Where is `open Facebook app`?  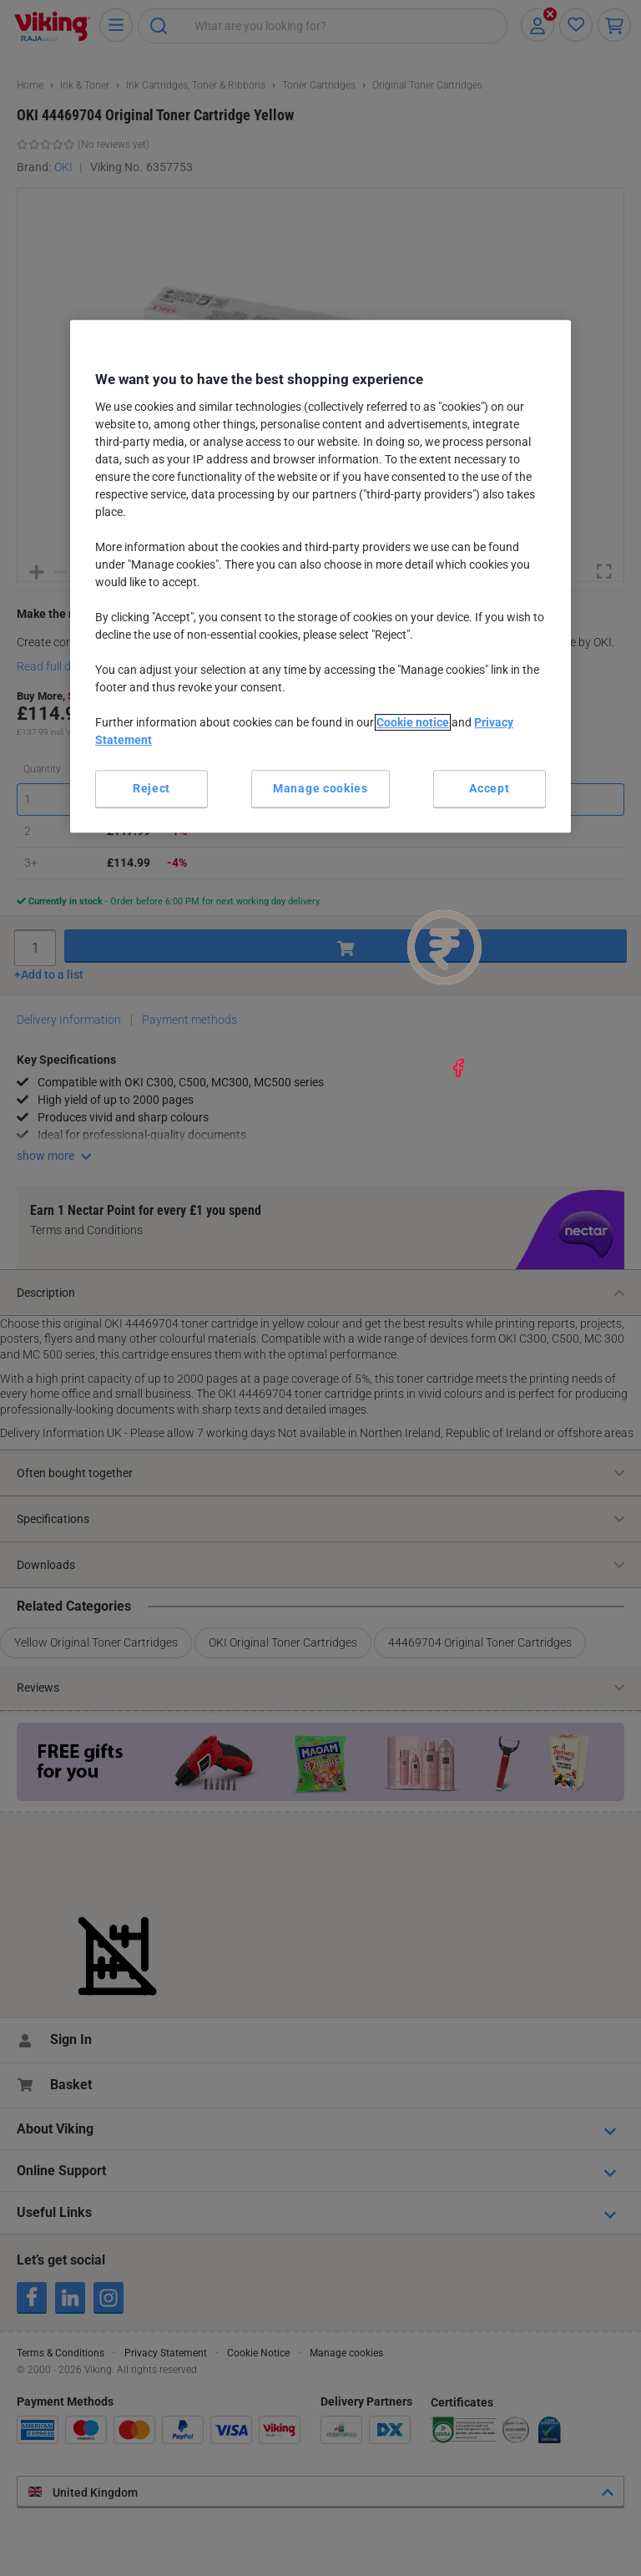 open Facebook app is located at coordinates (458, 1068).